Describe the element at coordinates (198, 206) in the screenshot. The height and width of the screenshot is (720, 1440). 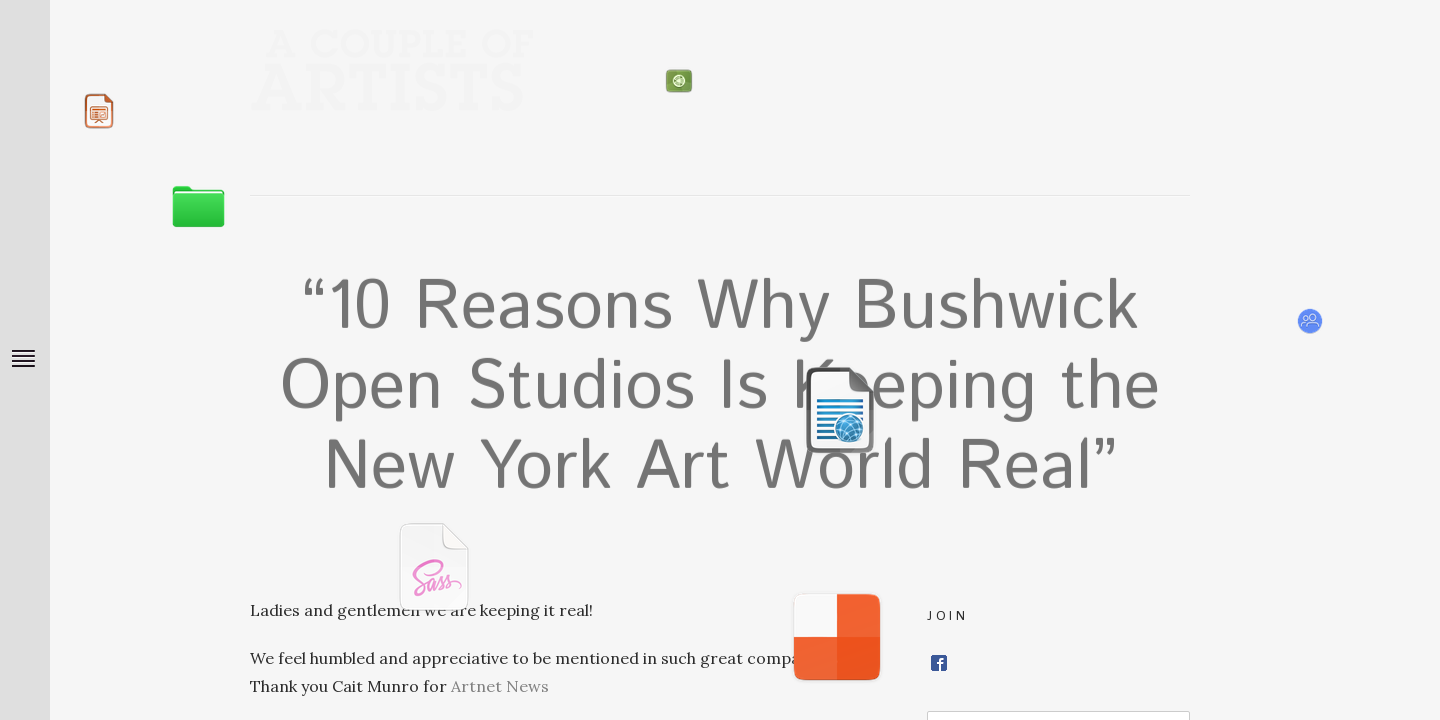
I see `open folder to view contents` at that location.